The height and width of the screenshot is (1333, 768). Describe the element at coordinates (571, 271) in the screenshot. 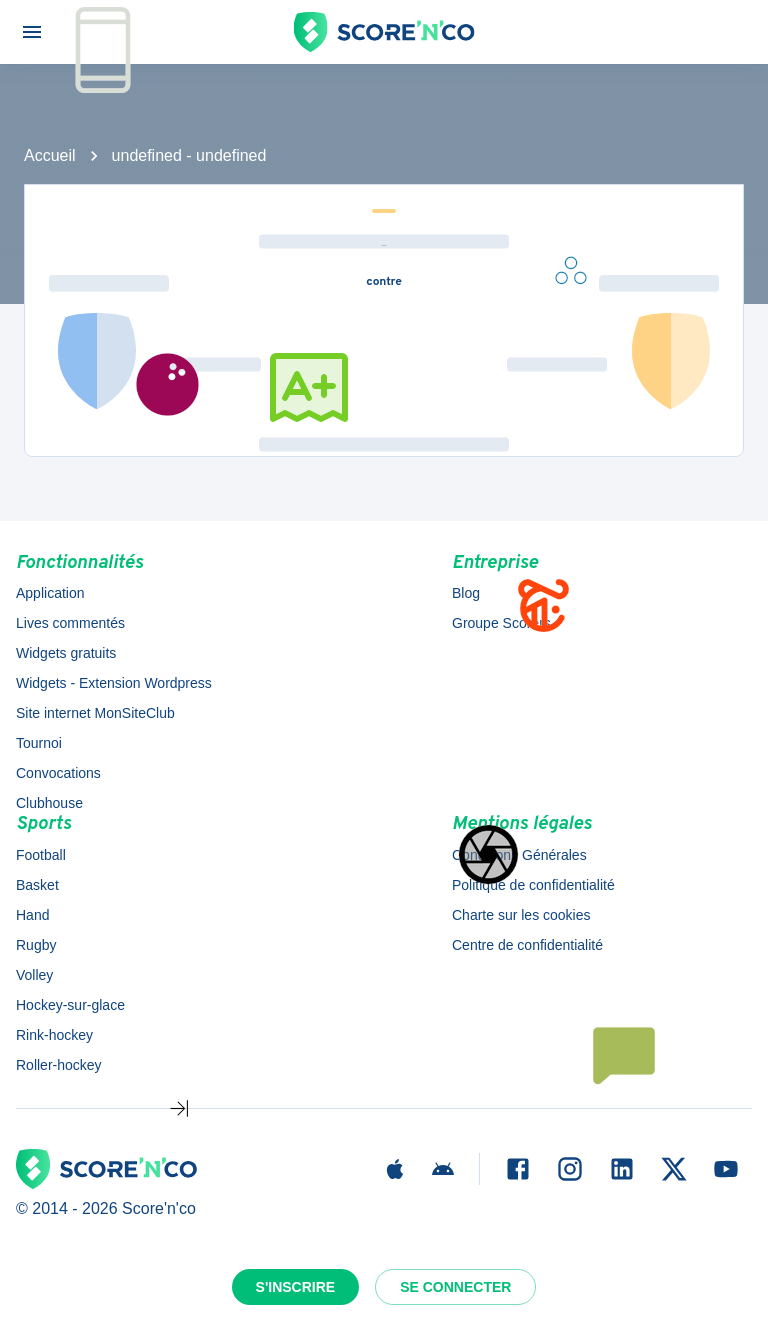

I see `group or organize items` at that location.